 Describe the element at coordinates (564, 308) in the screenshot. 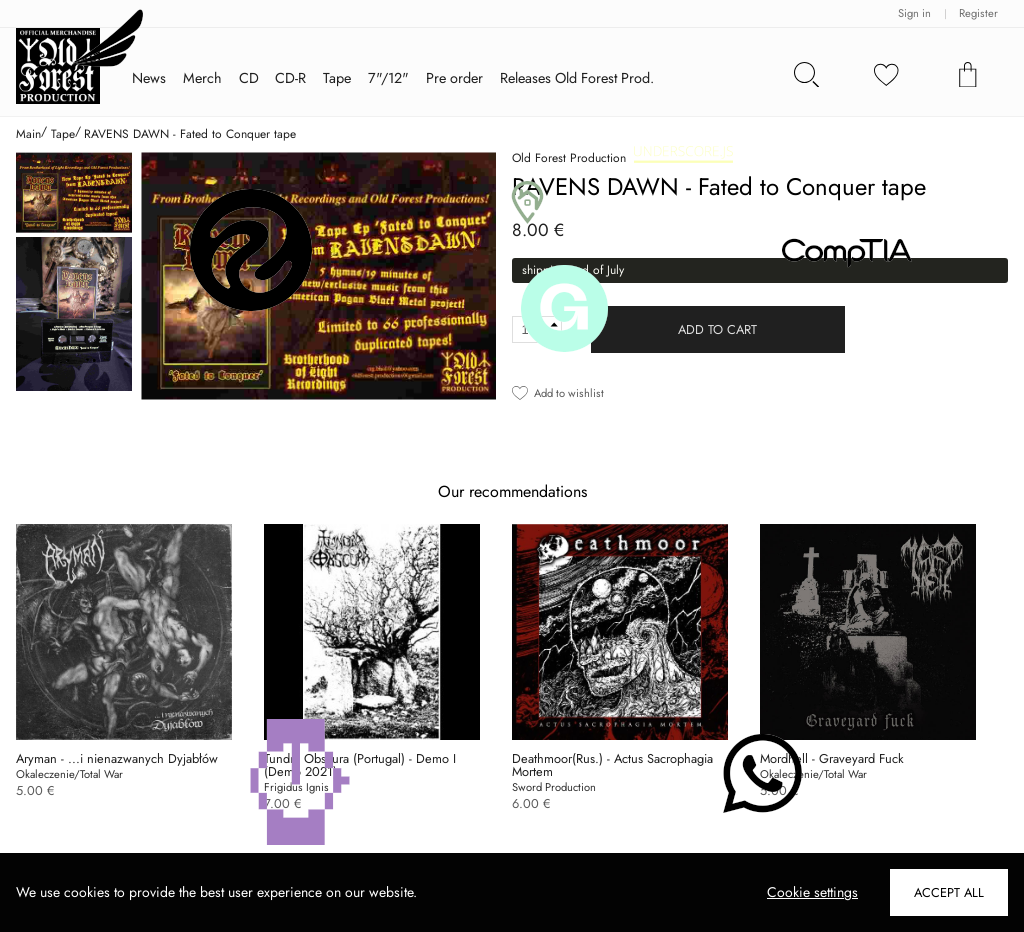

I see `link to gumroad store or profile` at that location.